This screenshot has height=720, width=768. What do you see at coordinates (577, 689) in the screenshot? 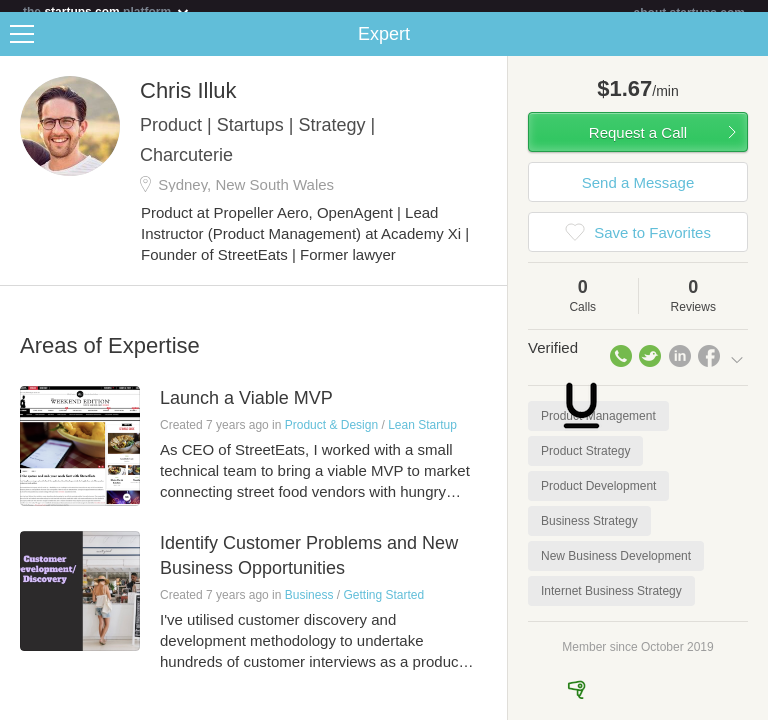
I see `access hair styling or grooming tools` at bounding box center [577, 689].